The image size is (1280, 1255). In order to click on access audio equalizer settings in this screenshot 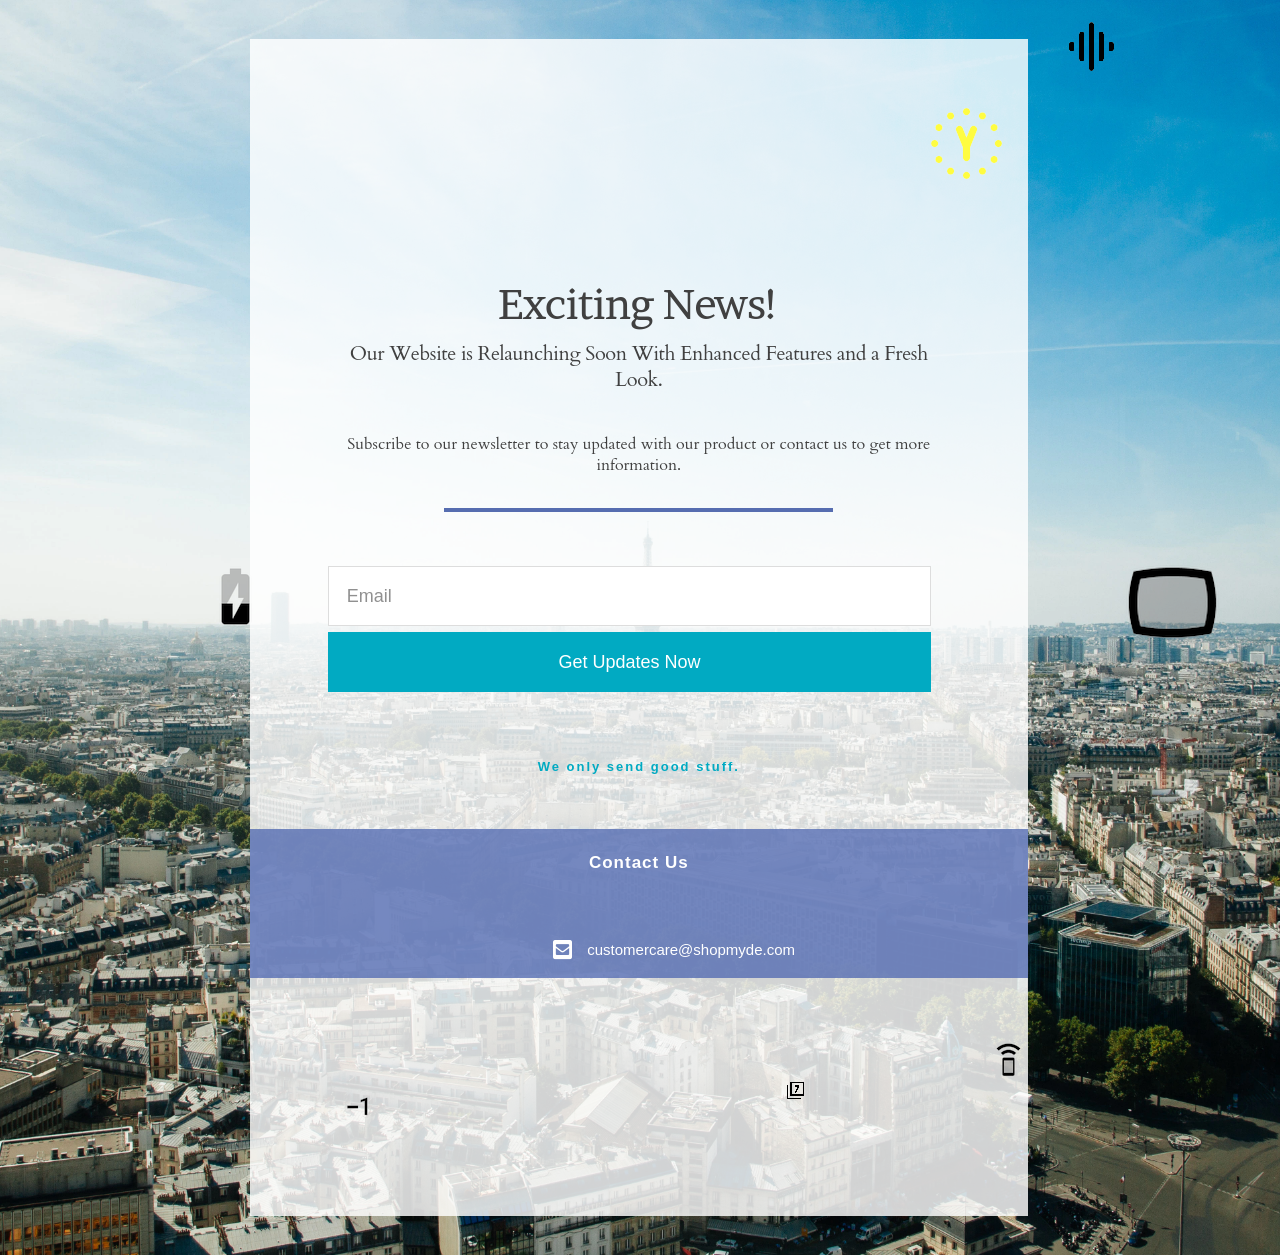, I will do `click(1091, 46)`.